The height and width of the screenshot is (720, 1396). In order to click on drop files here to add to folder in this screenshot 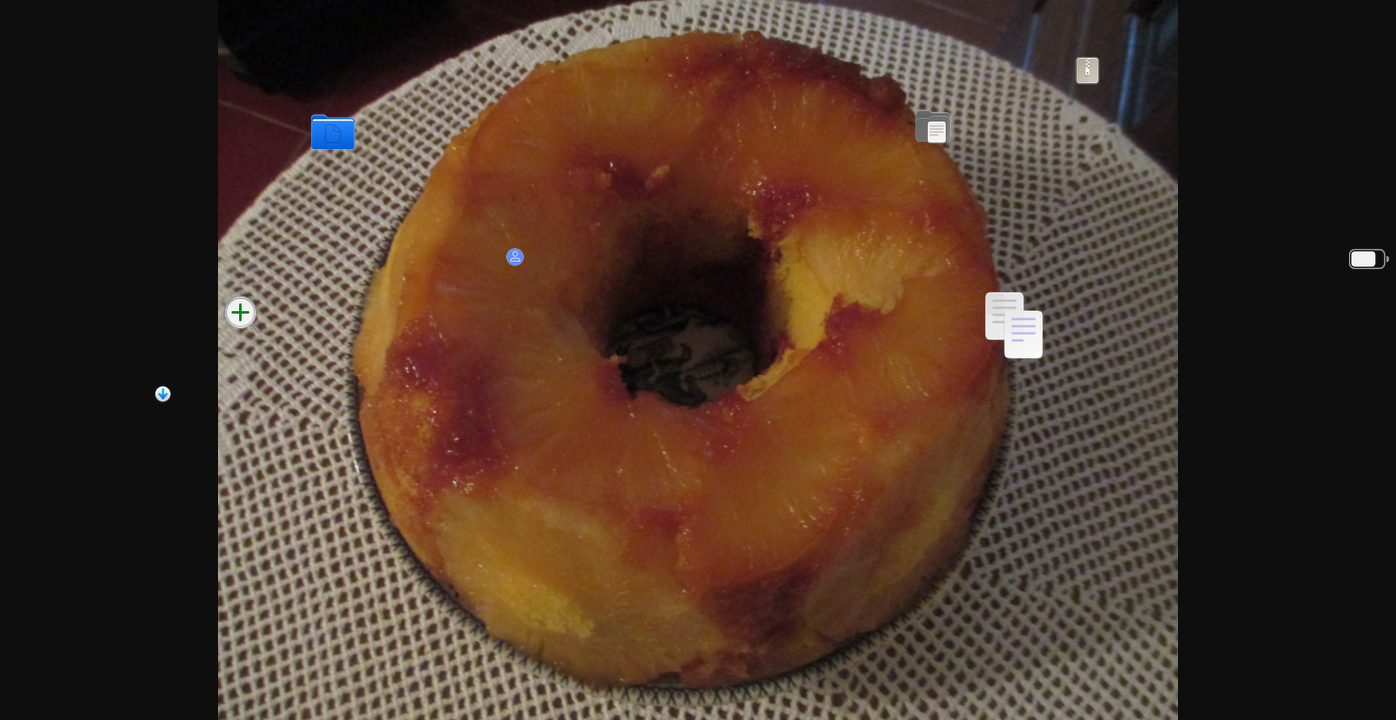, I will do `click(133, 371)`.